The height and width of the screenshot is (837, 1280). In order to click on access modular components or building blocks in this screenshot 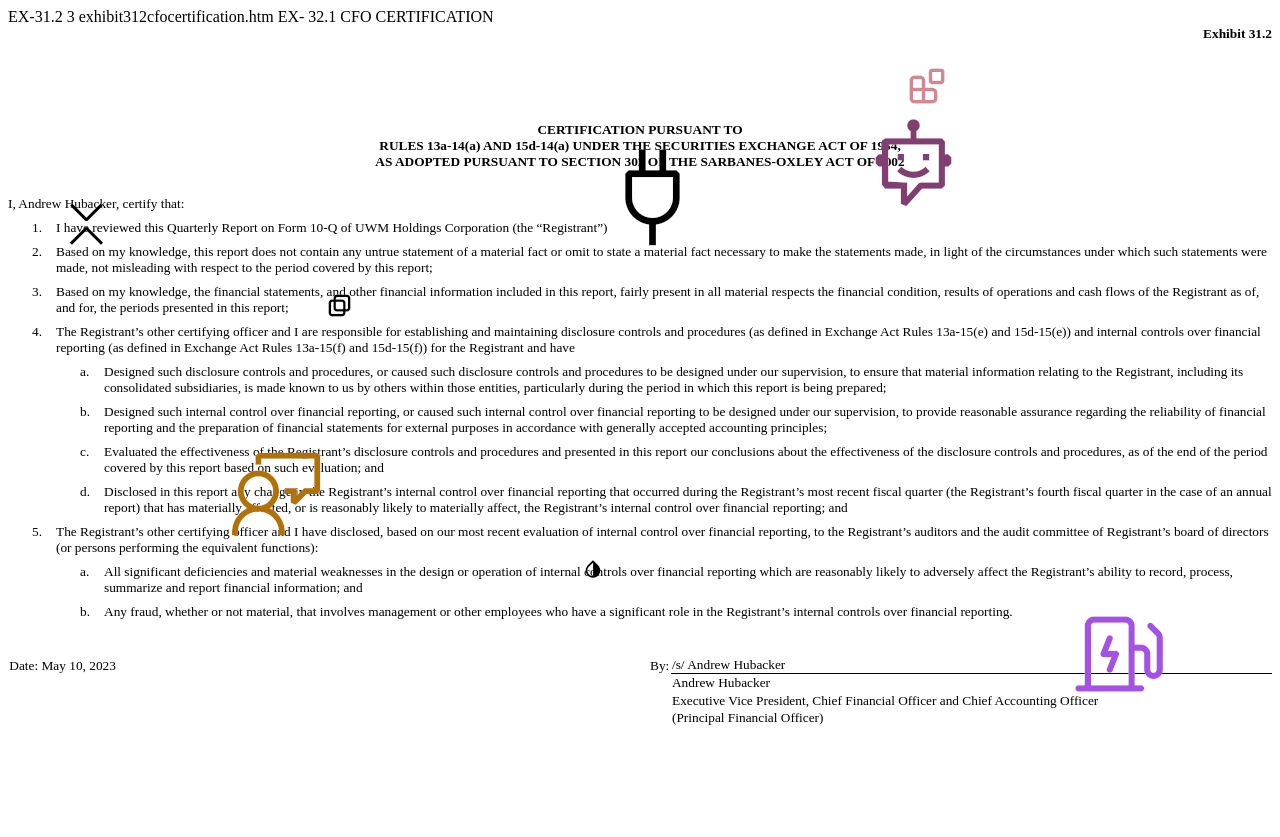, I will do `click(927, 86)`.